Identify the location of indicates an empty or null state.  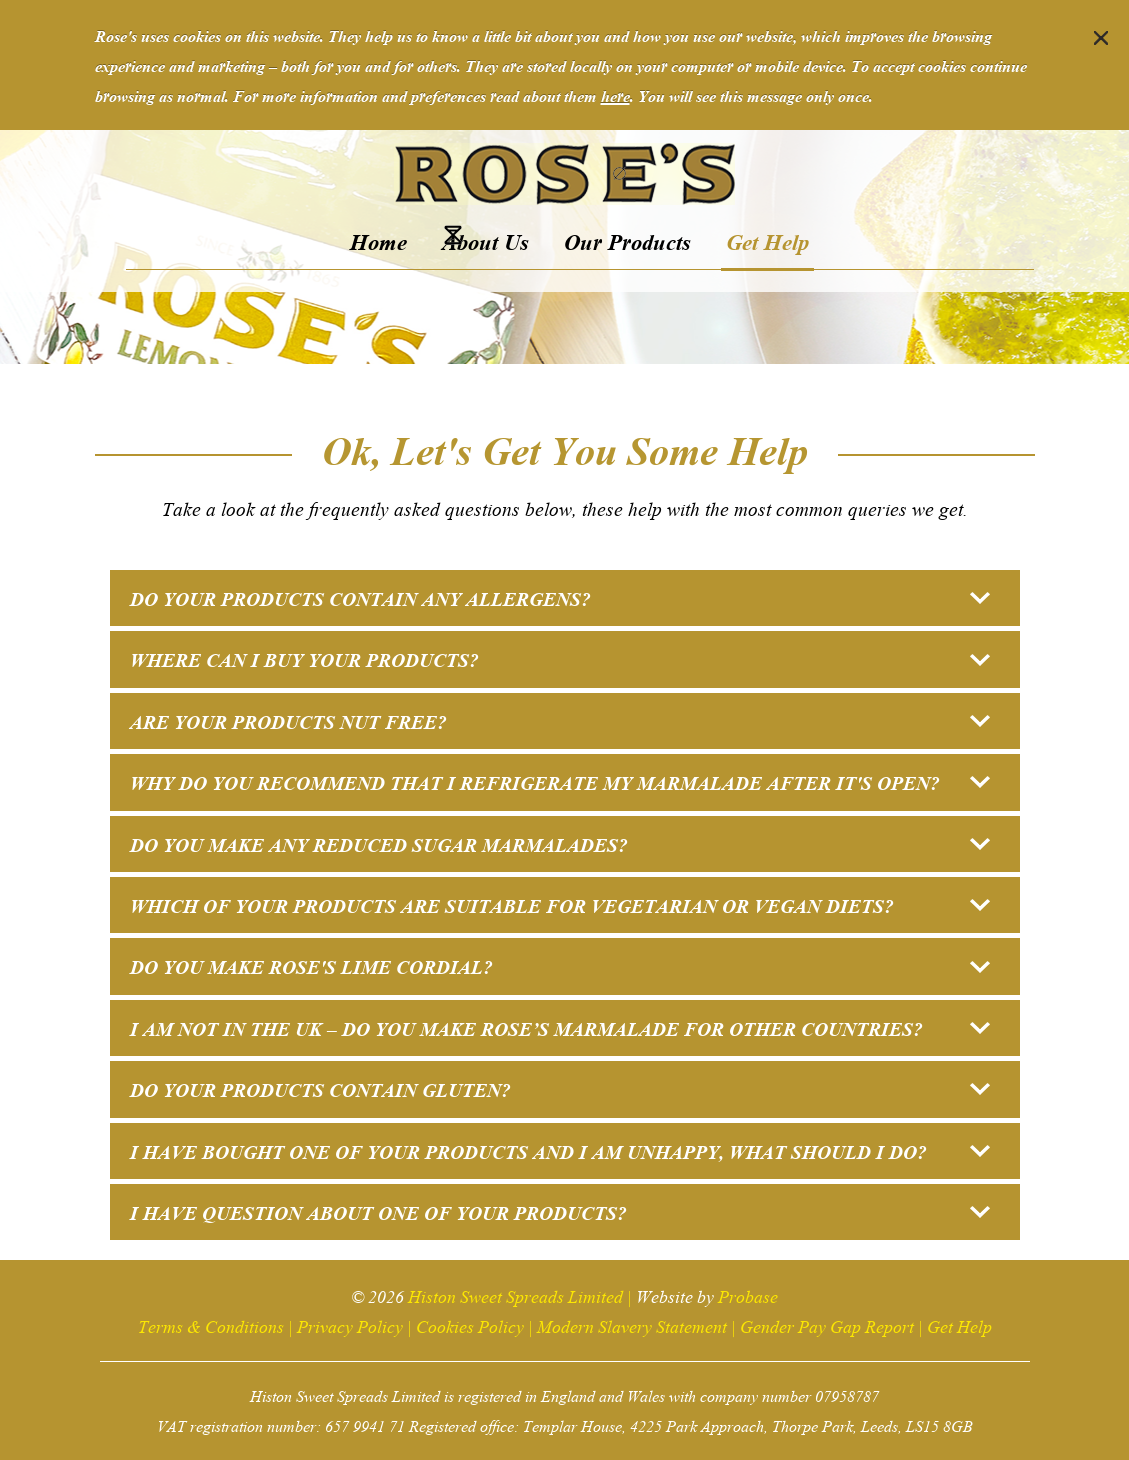
(619, 173).